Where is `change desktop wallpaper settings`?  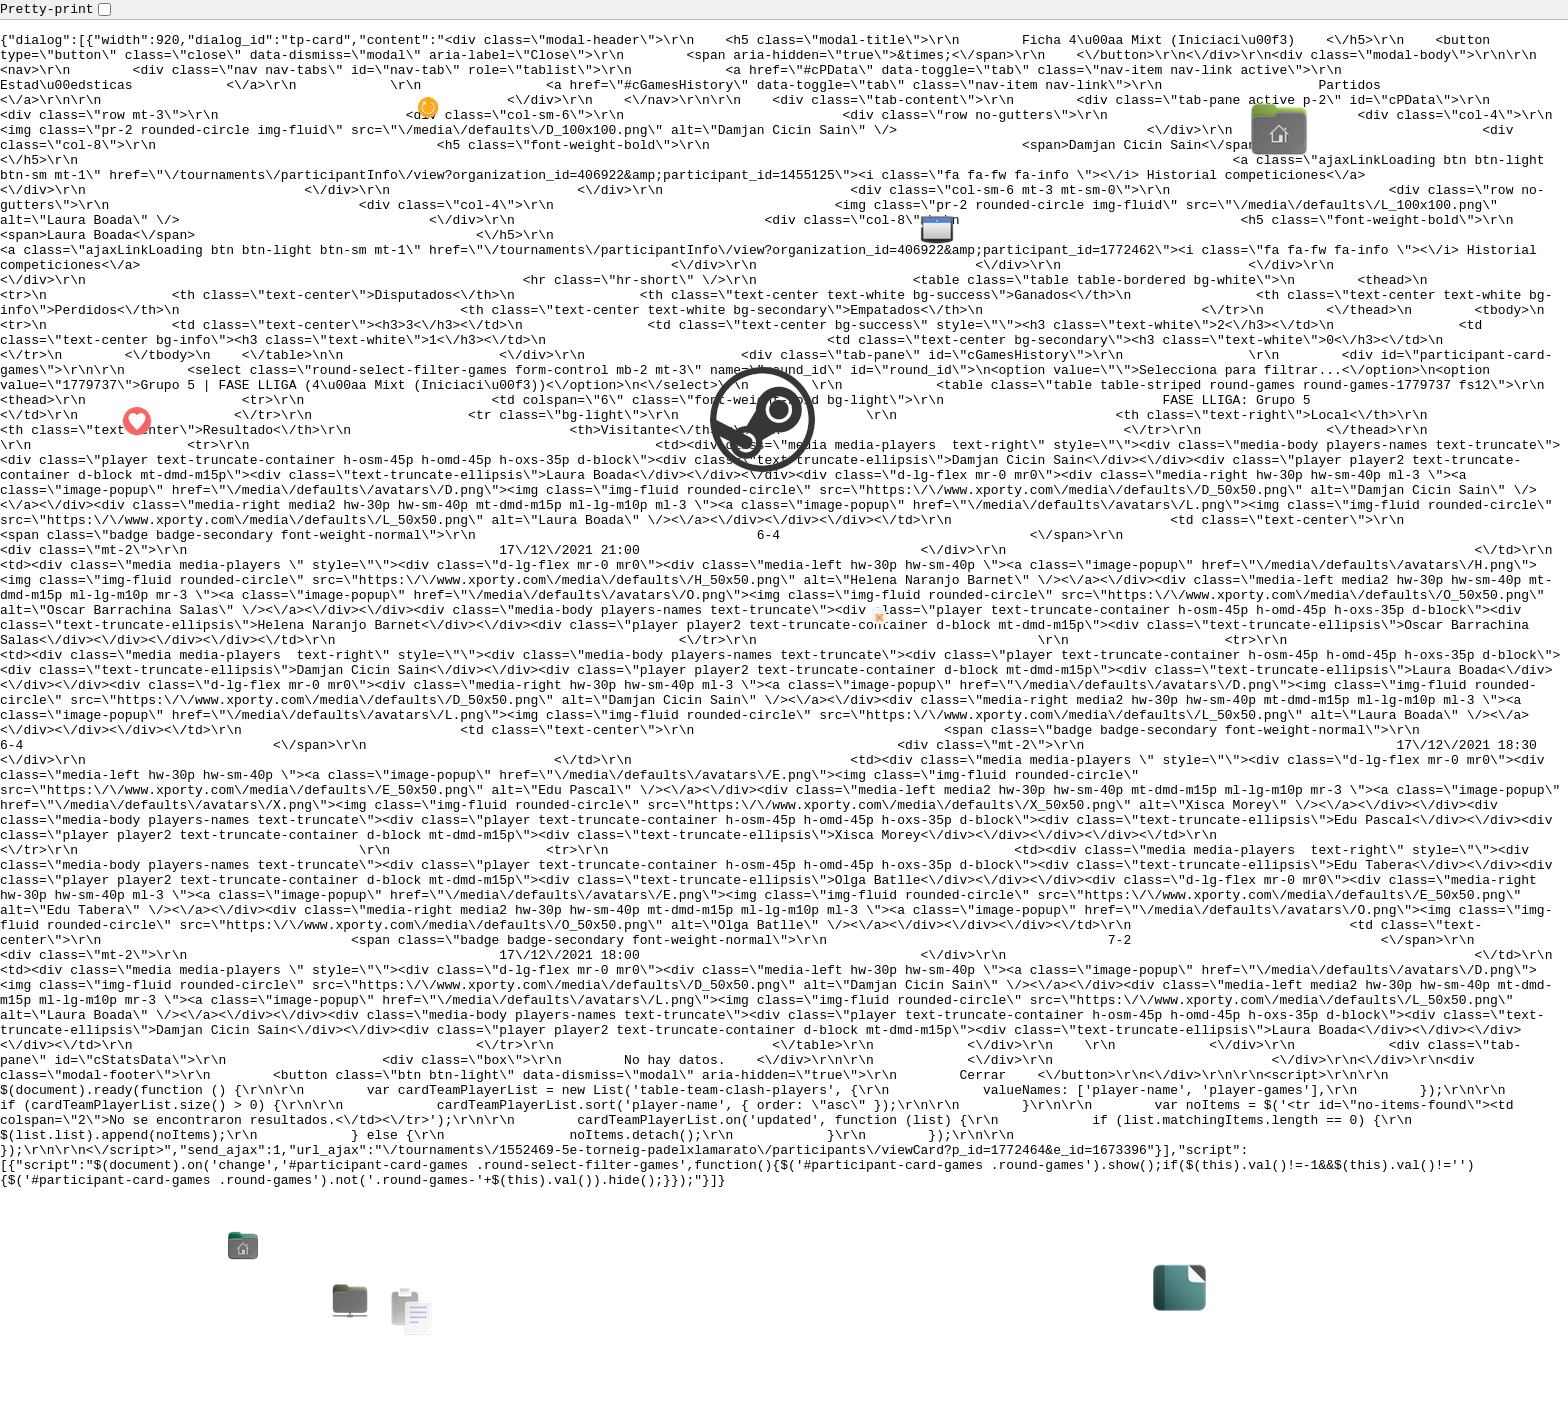 change desktop wallpaper settings is located at coordinates (1179, 1286).